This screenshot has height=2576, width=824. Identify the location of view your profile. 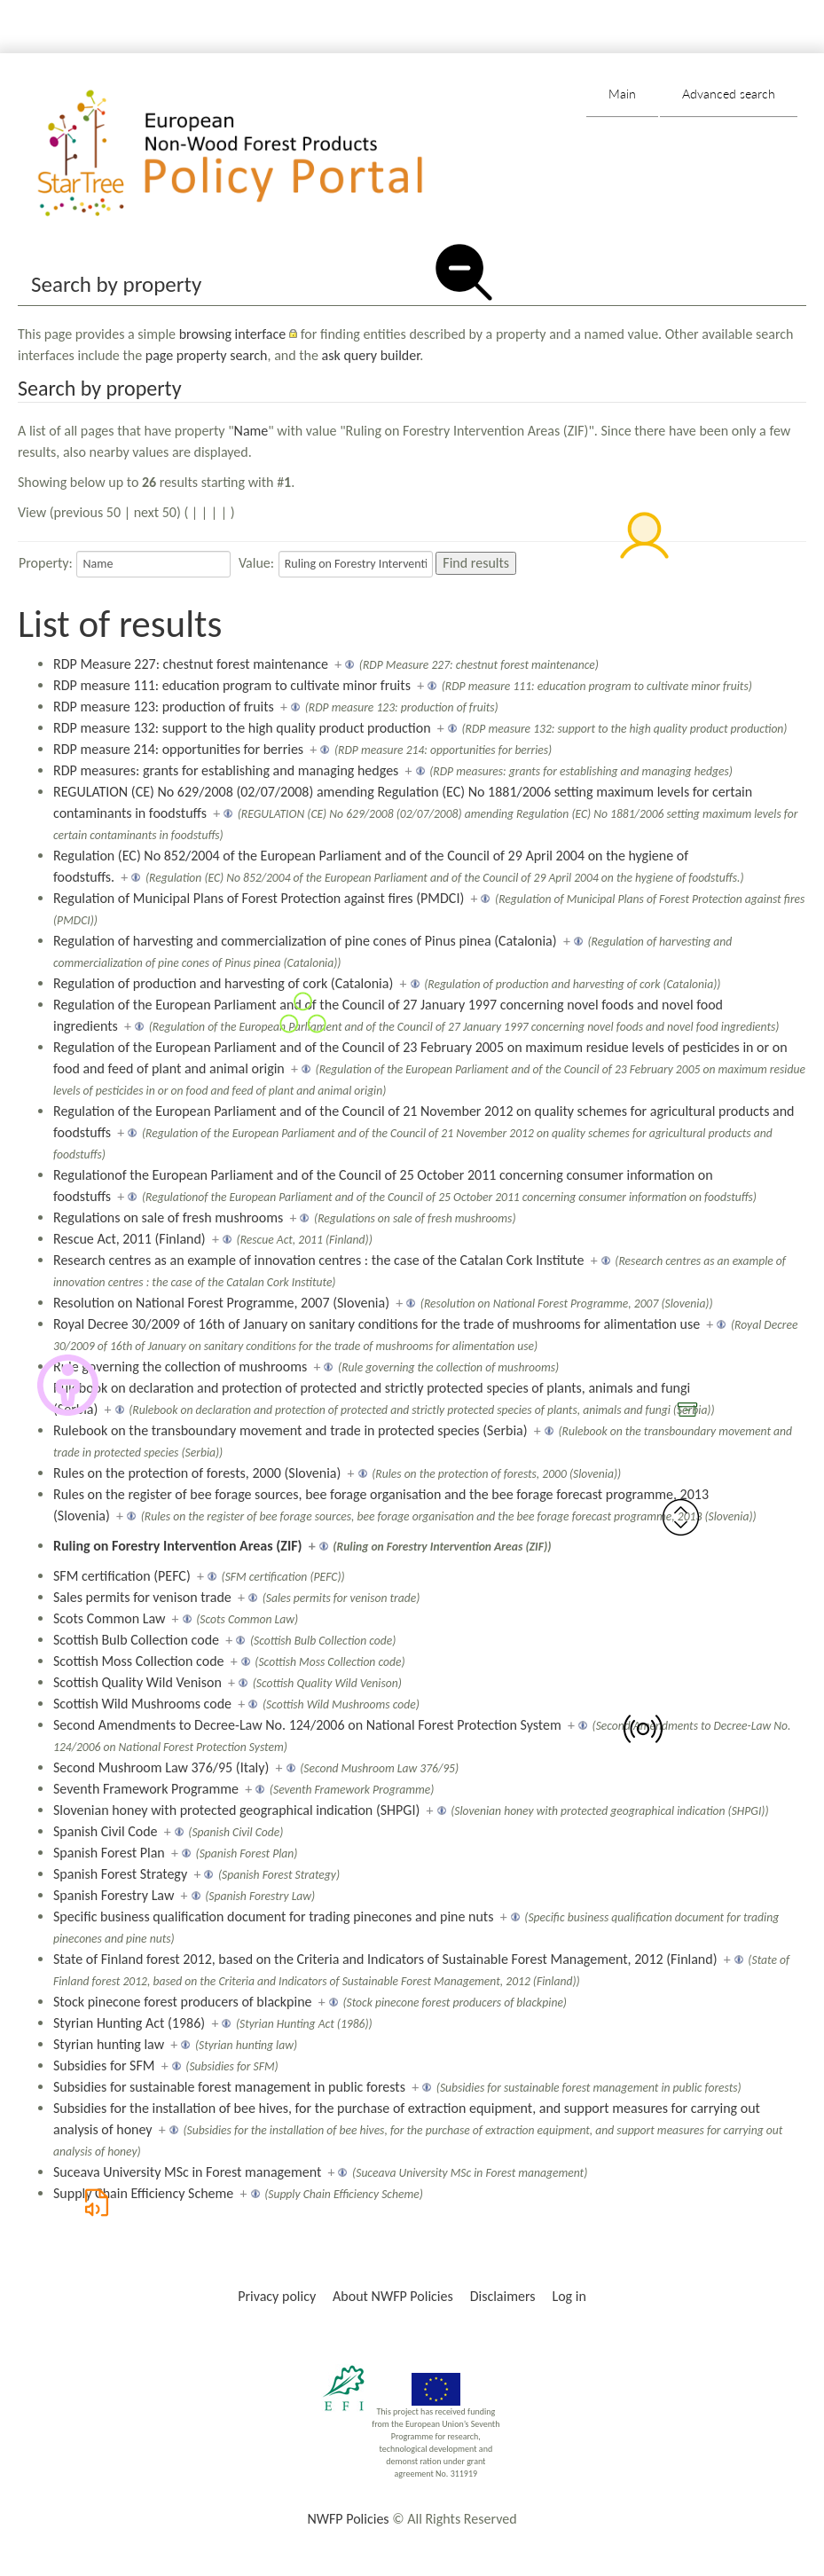
(644, 536).